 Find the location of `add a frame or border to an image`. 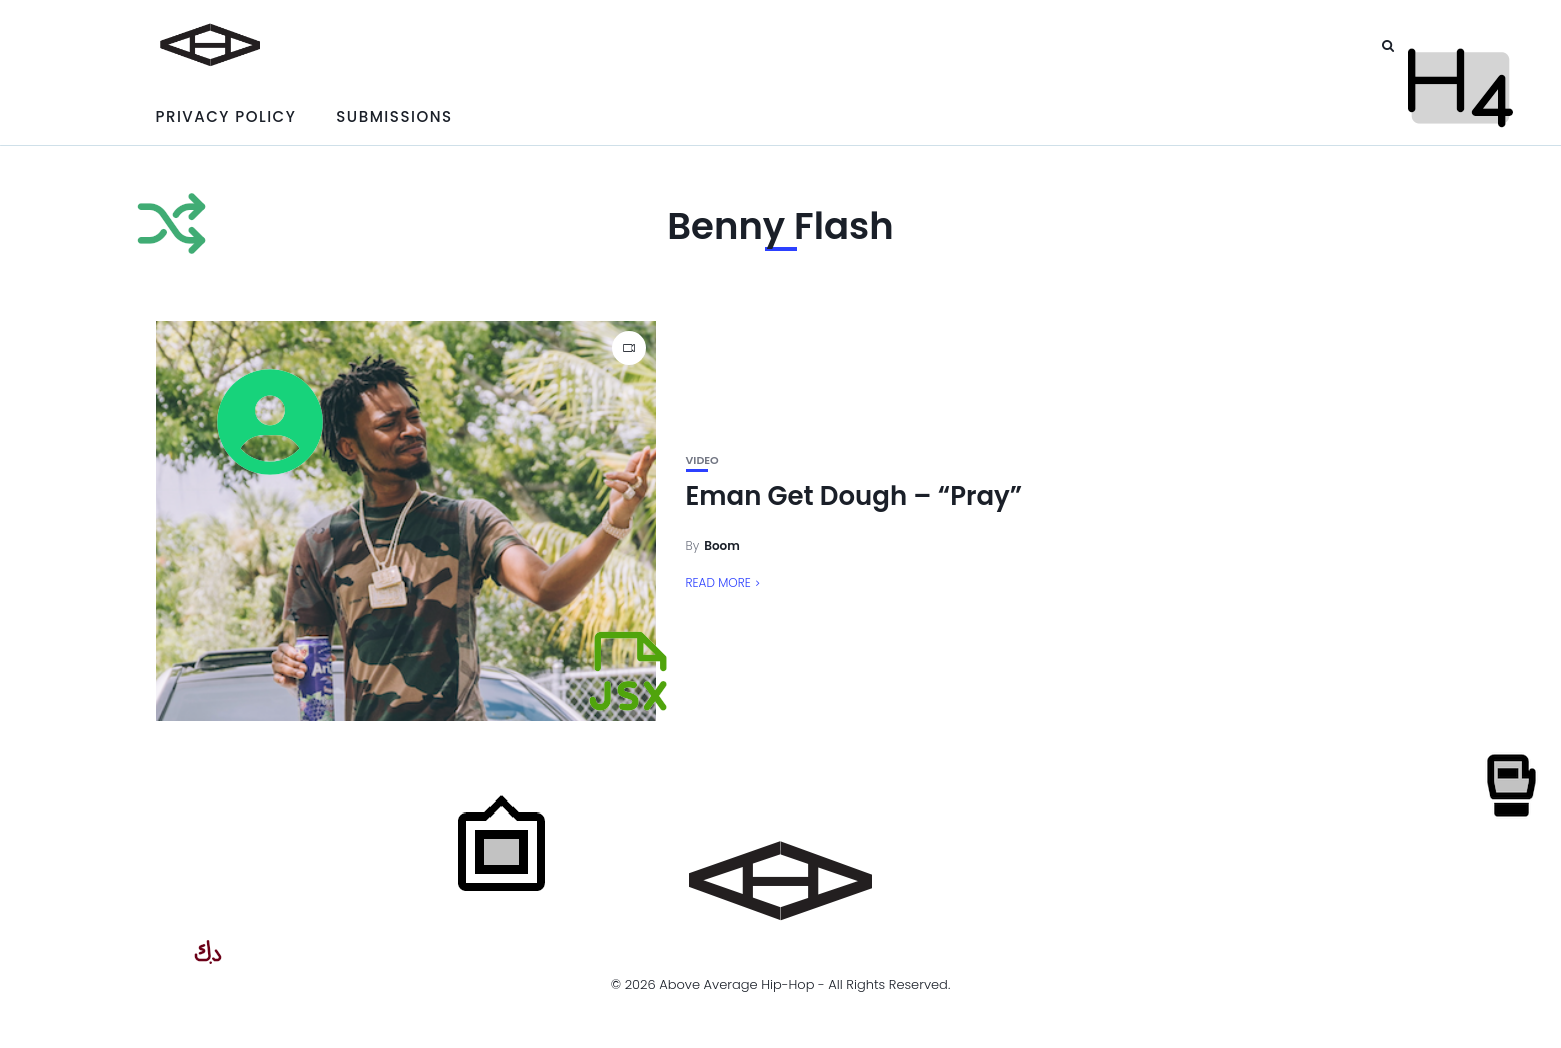

add a frame or border to an image is located at coordinates (501, 847).